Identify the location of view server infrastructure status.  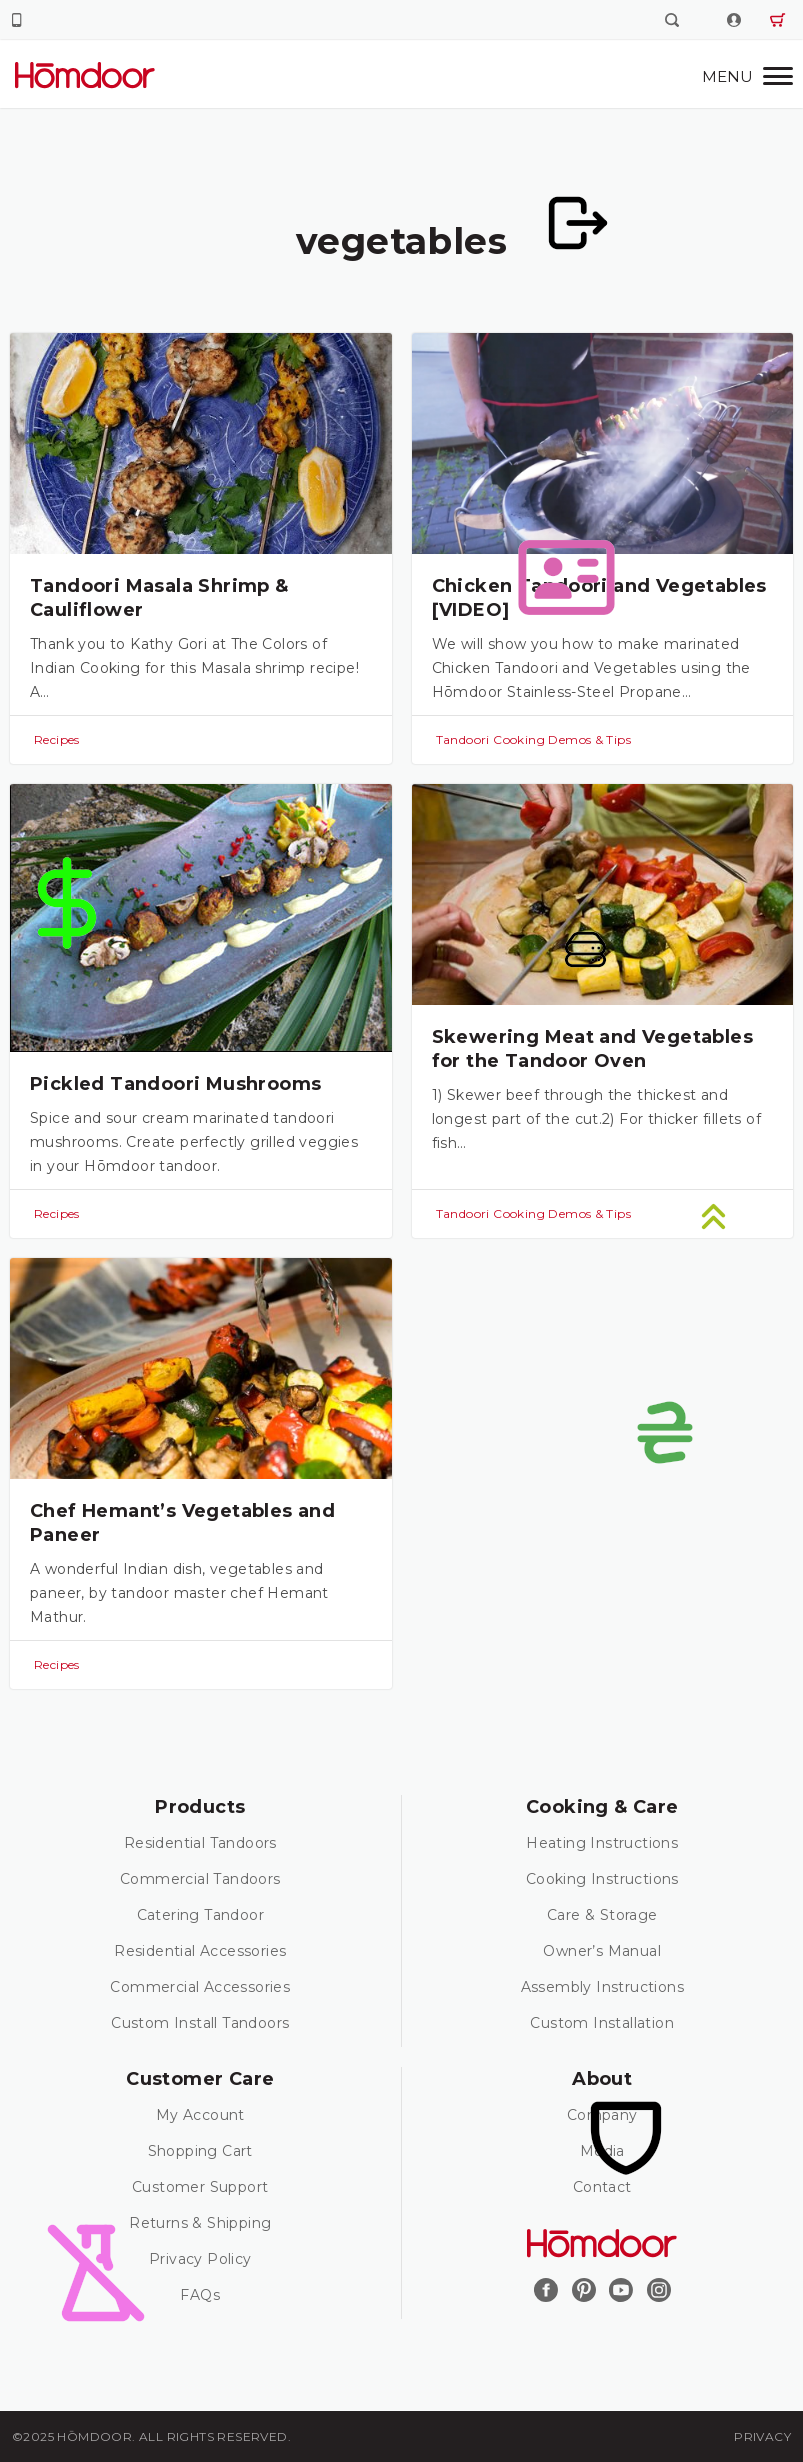
(585, 949).